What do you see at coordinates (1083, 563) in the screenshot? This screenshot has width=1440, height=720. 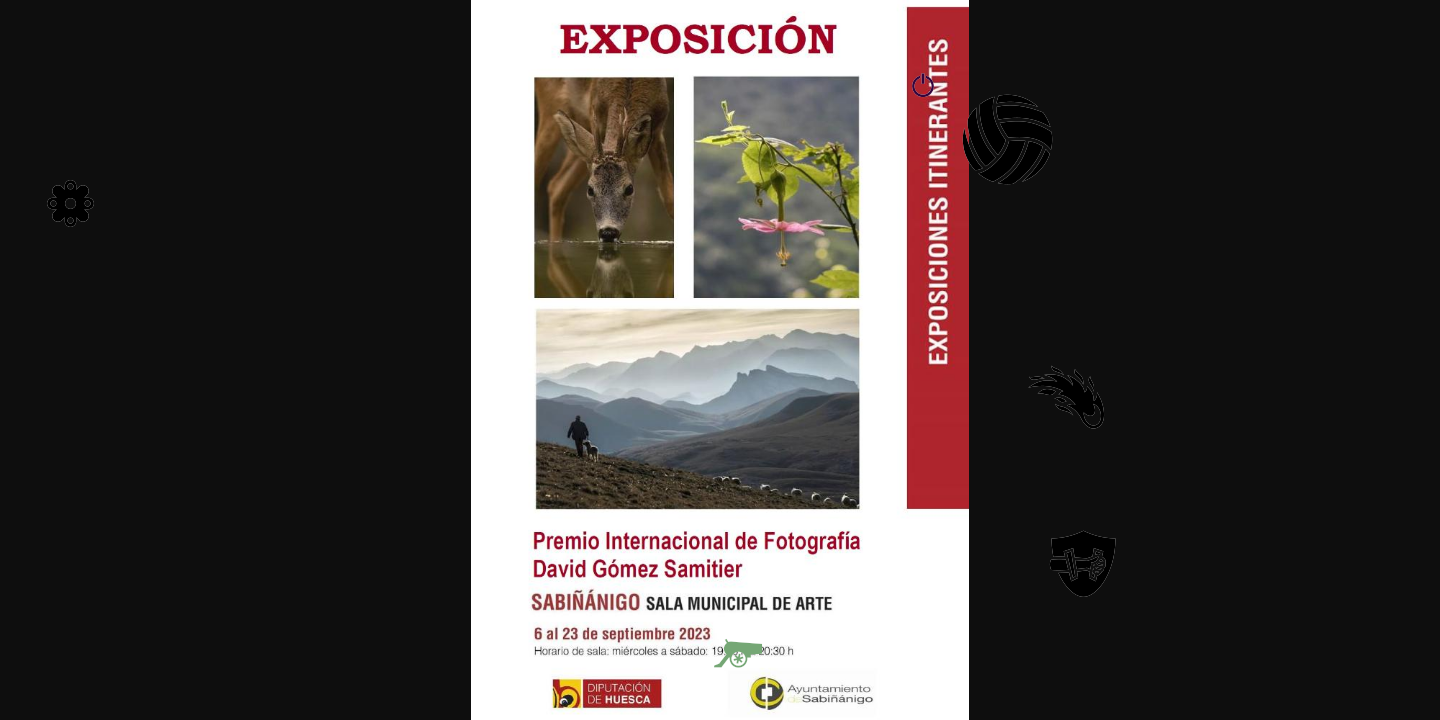 I see `equip or attach a shield to your character` at bounding box center [1083, 563].